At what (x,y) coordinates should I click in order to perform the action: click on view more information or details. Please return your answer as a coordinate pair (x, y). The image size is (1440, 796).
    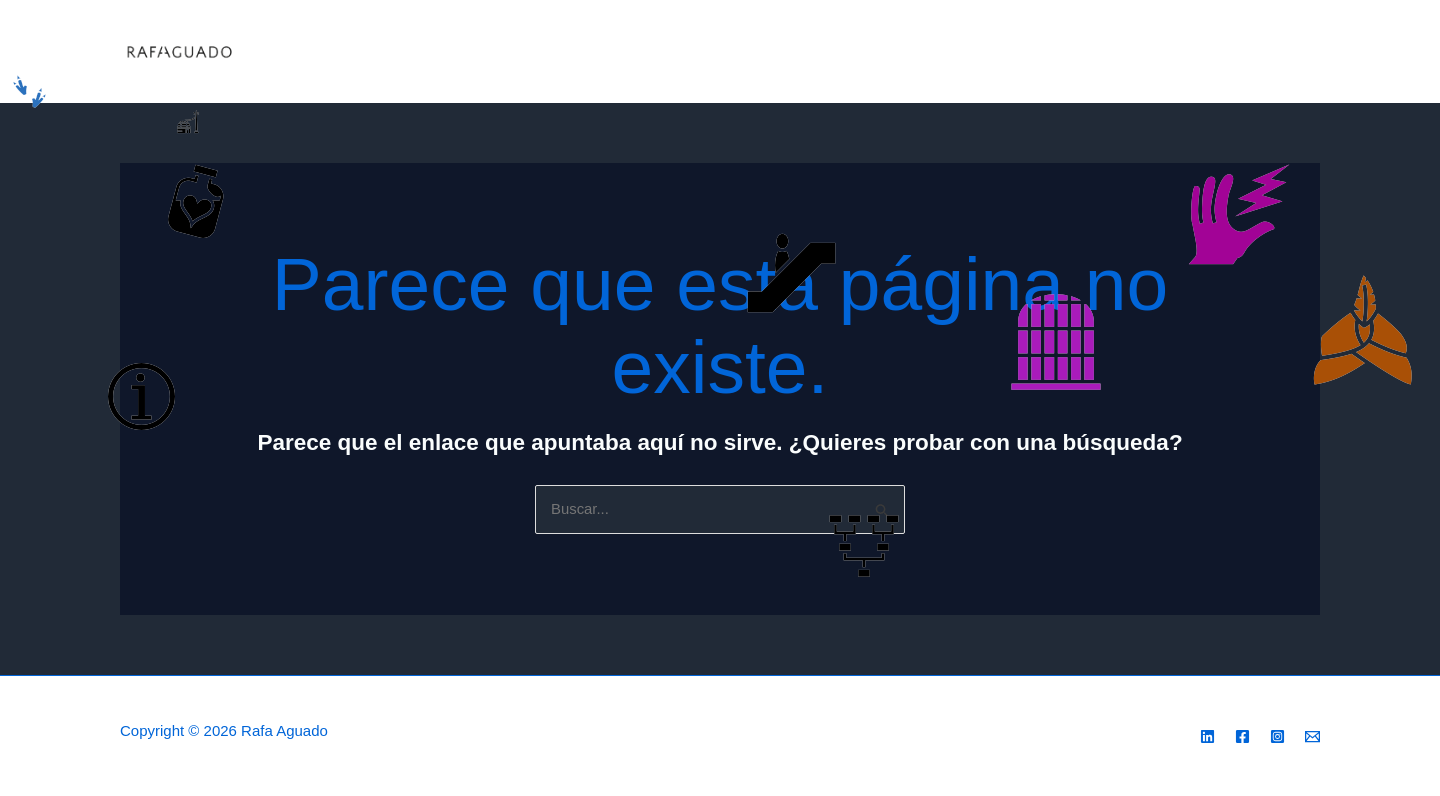
    Looking at the image, I should click on (141, 396).